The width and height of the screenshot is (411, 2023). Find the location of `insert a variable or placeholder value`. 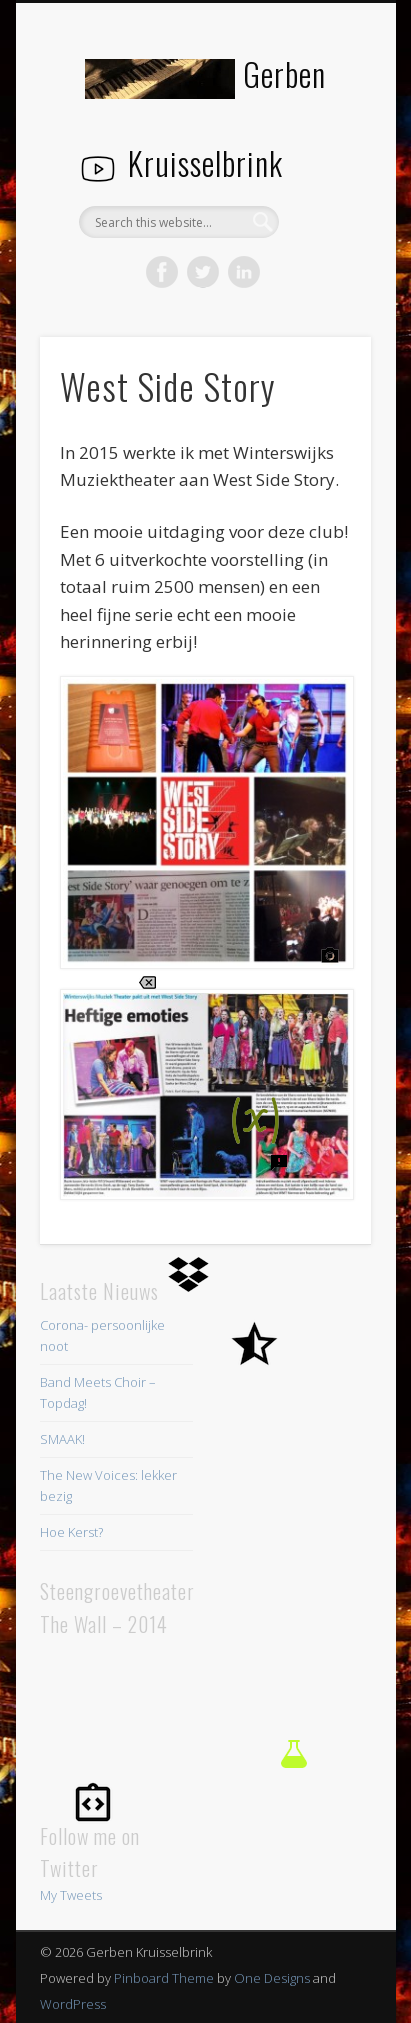

insert a variable or placeholder value is located at coordinates (255, 1120).